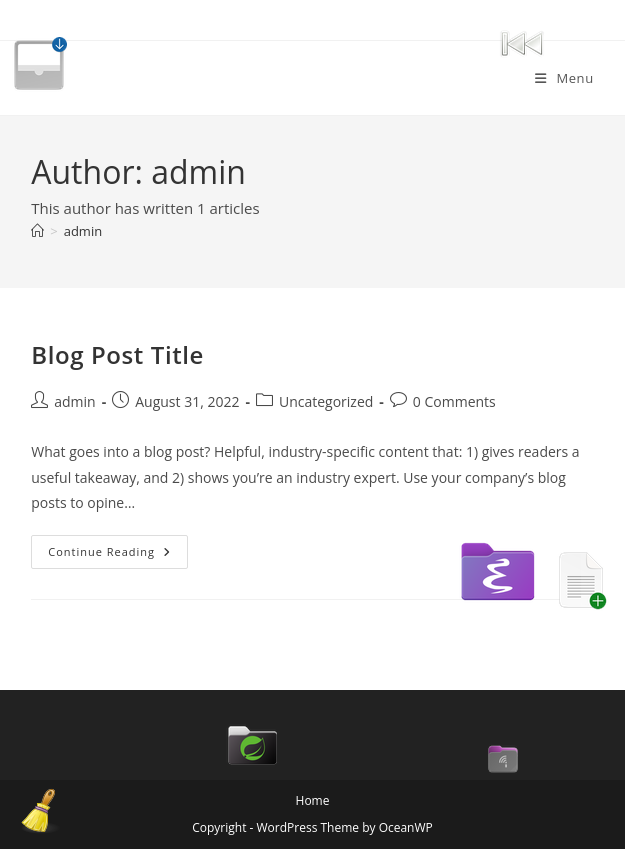 This screenshot has height=849, width=625. What do you see at coordinates (497, 573) in the screenshot?
I see `open emacs configuration files folder` at bounding box center [497, 573].